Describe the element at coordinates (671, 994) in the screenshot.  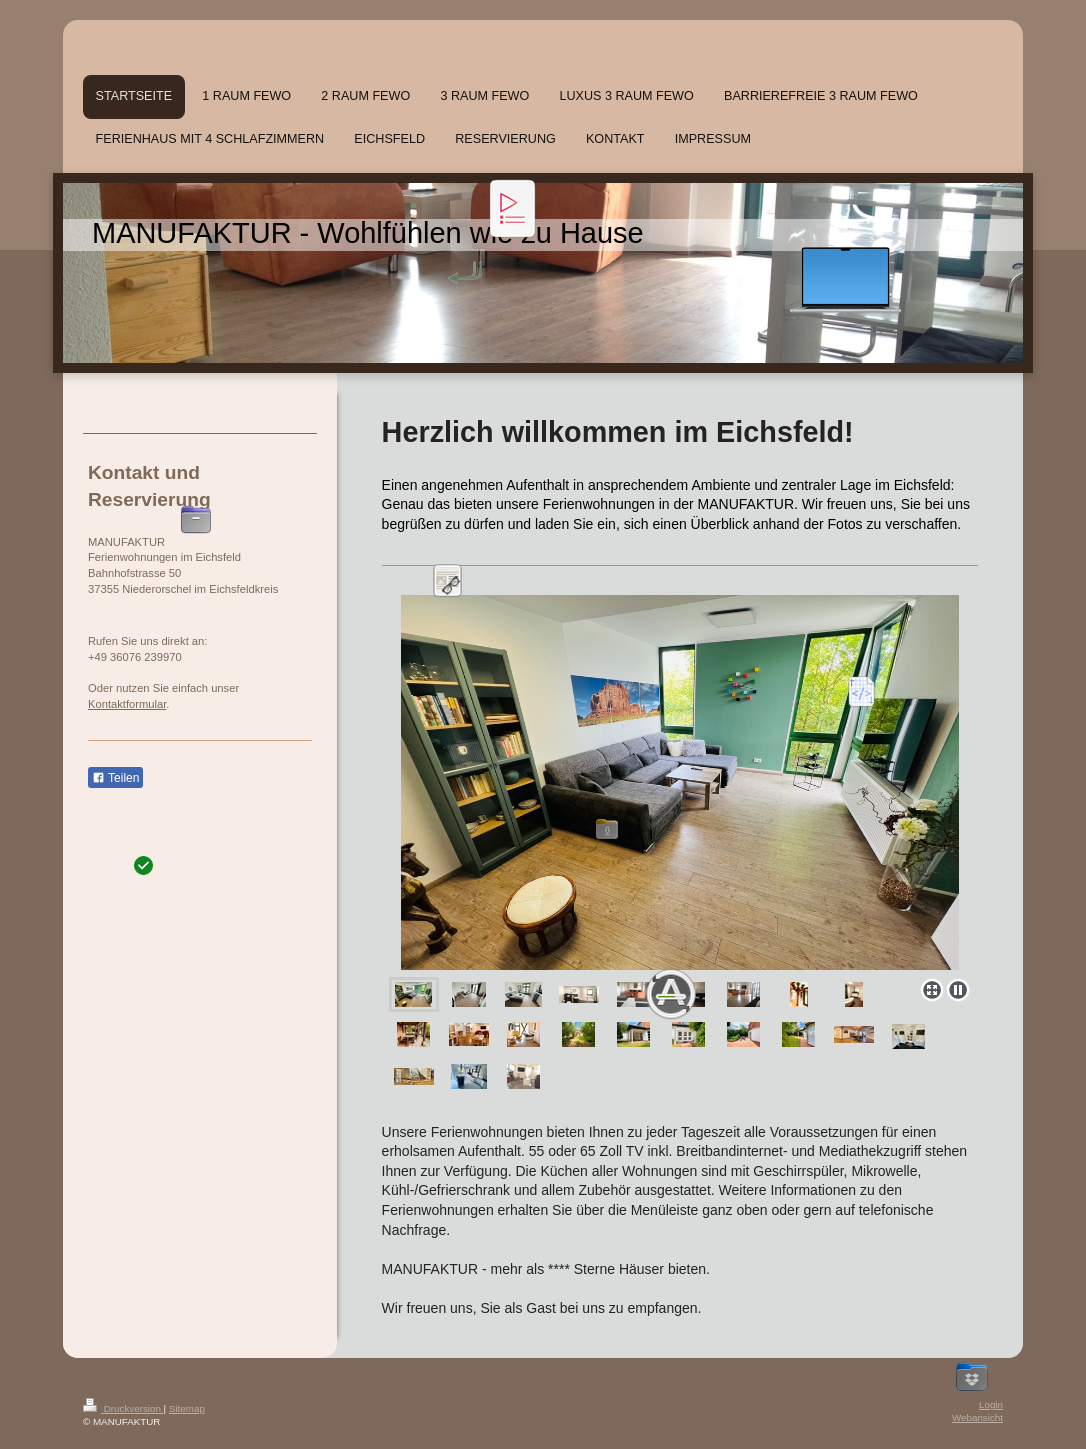
I see `open the software updater application` at that location.